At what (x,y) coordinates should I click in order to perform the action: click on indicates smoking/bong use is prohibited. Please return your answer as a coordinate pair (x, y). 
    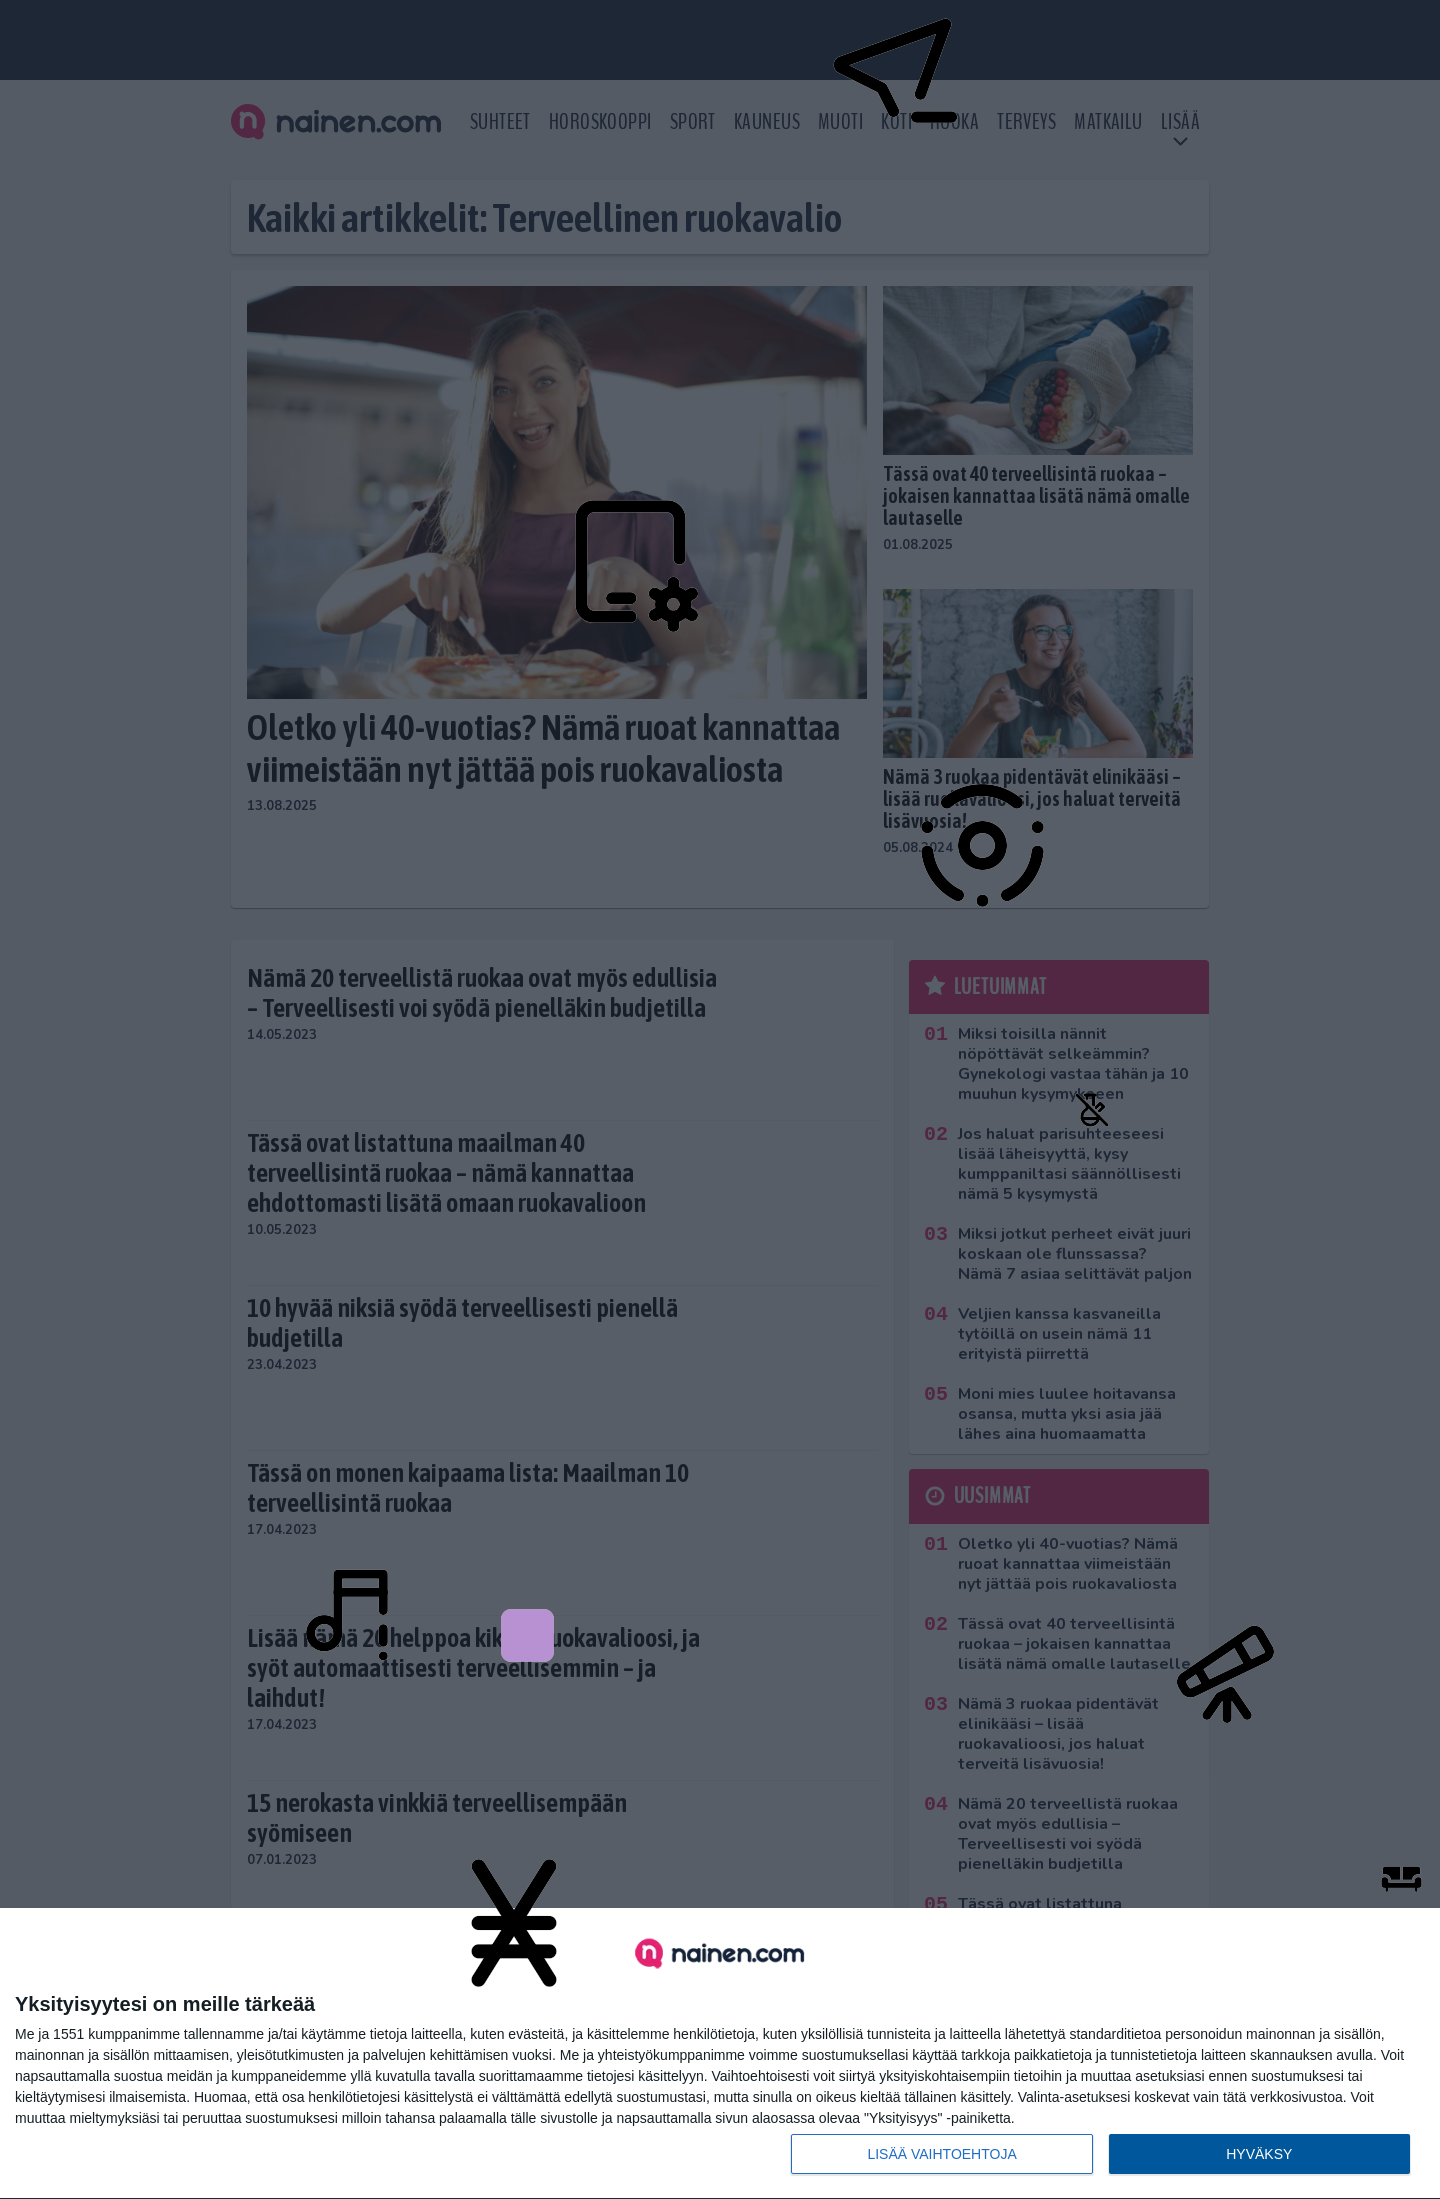
    Looking at the image, I should click on (1092, 1110).